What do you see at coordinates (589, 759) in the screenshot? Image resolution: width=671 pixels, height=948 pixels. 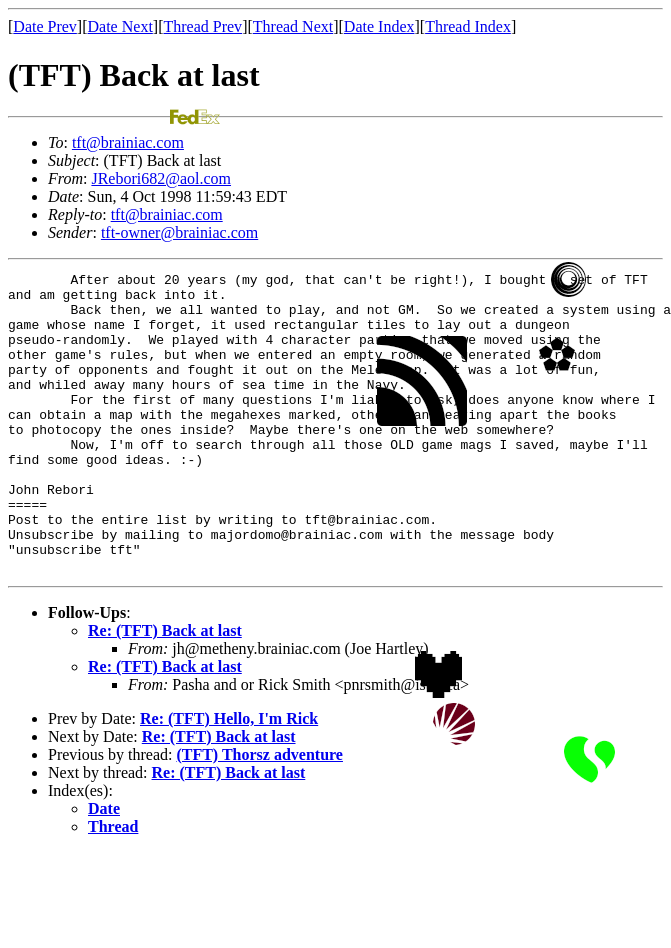 I see `visit the Soriana website or app` at bounding box center [589, 759].